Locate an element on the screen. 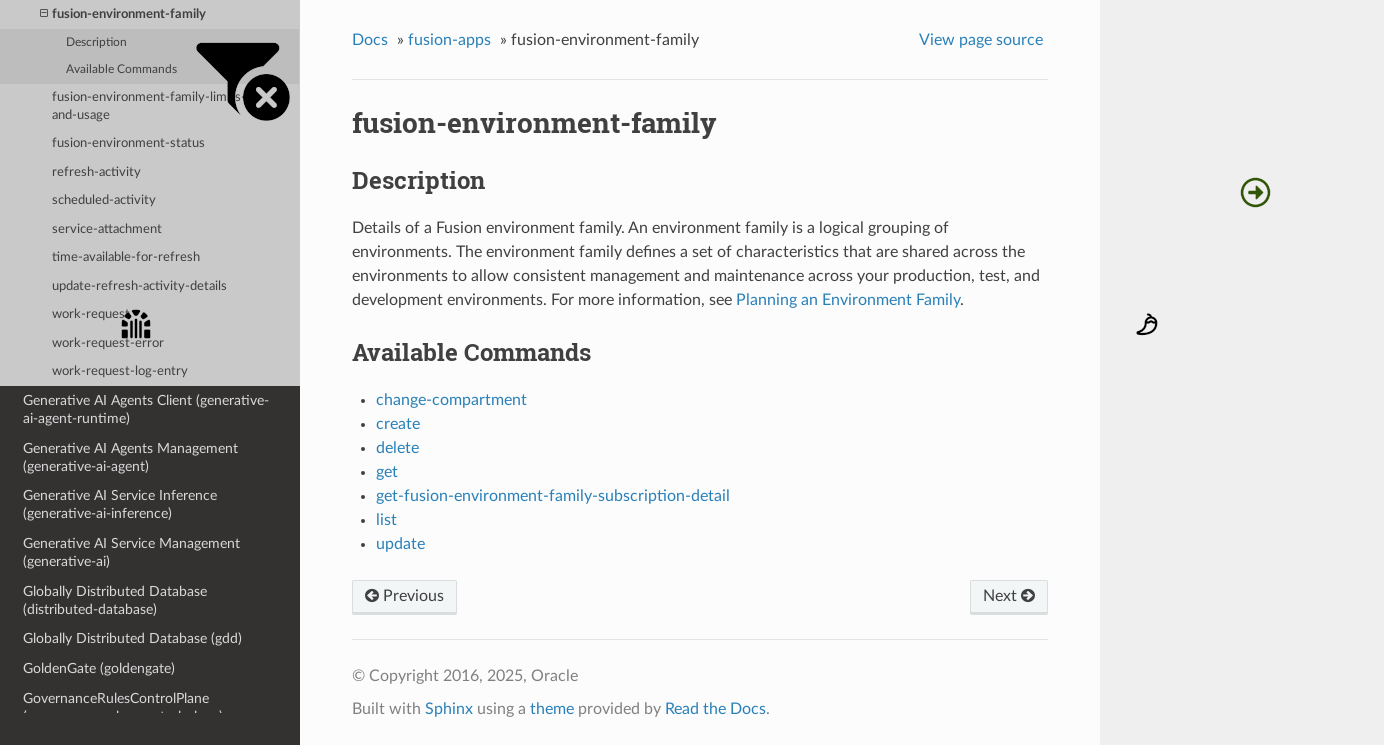  access dungeon or castle-themed game content is located at coordinates (136, 324).